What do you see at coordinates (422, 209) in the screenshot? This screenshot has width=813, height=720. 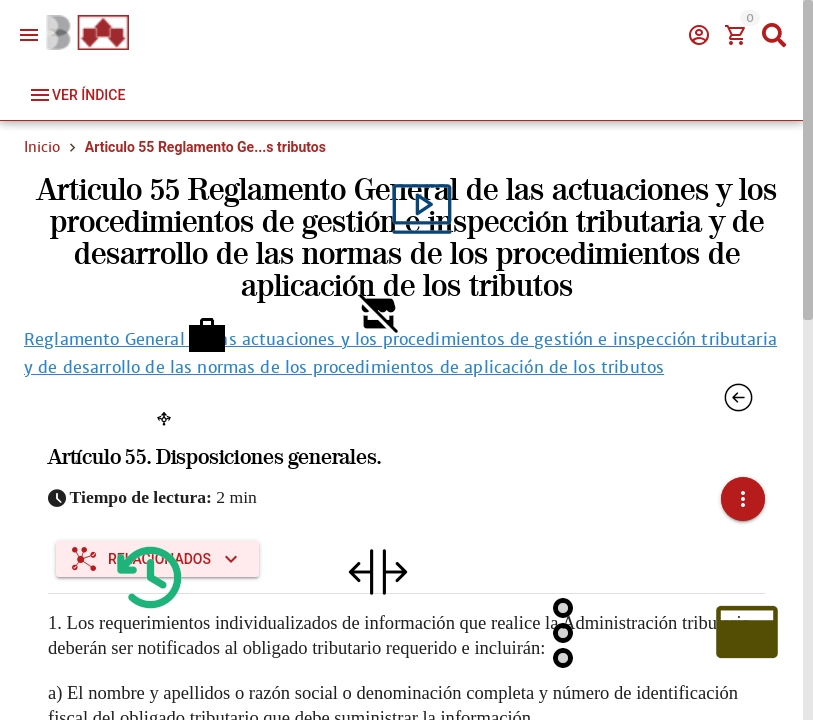 I see `play or watch a video` at bounding box center [422, 209].